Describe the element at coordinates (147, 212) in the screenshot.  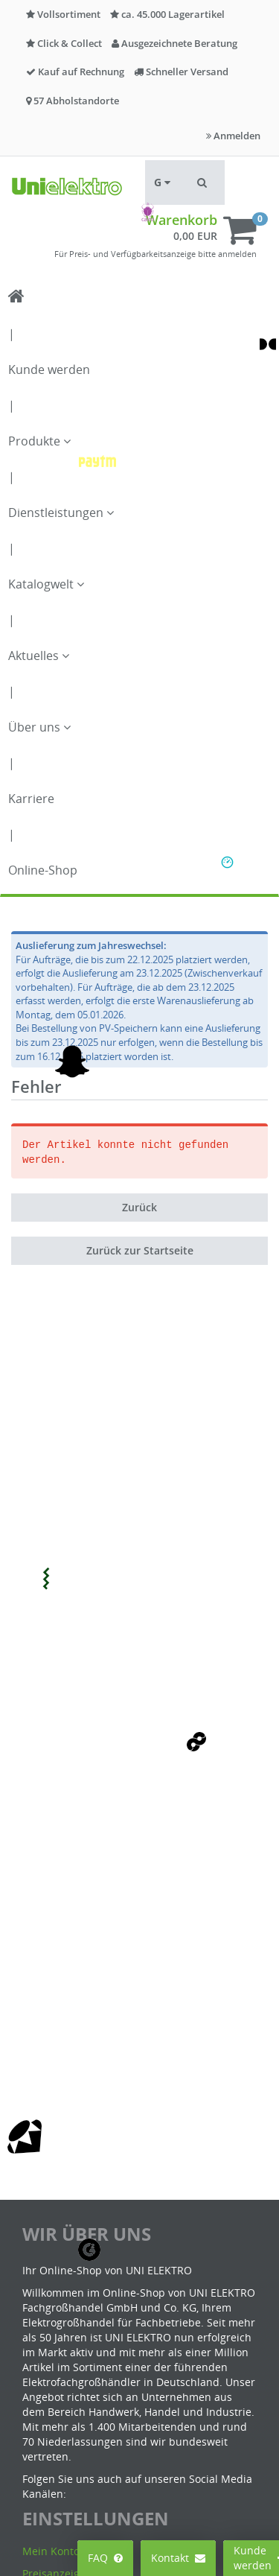
I see `Cairo graphics library logo` at that location.